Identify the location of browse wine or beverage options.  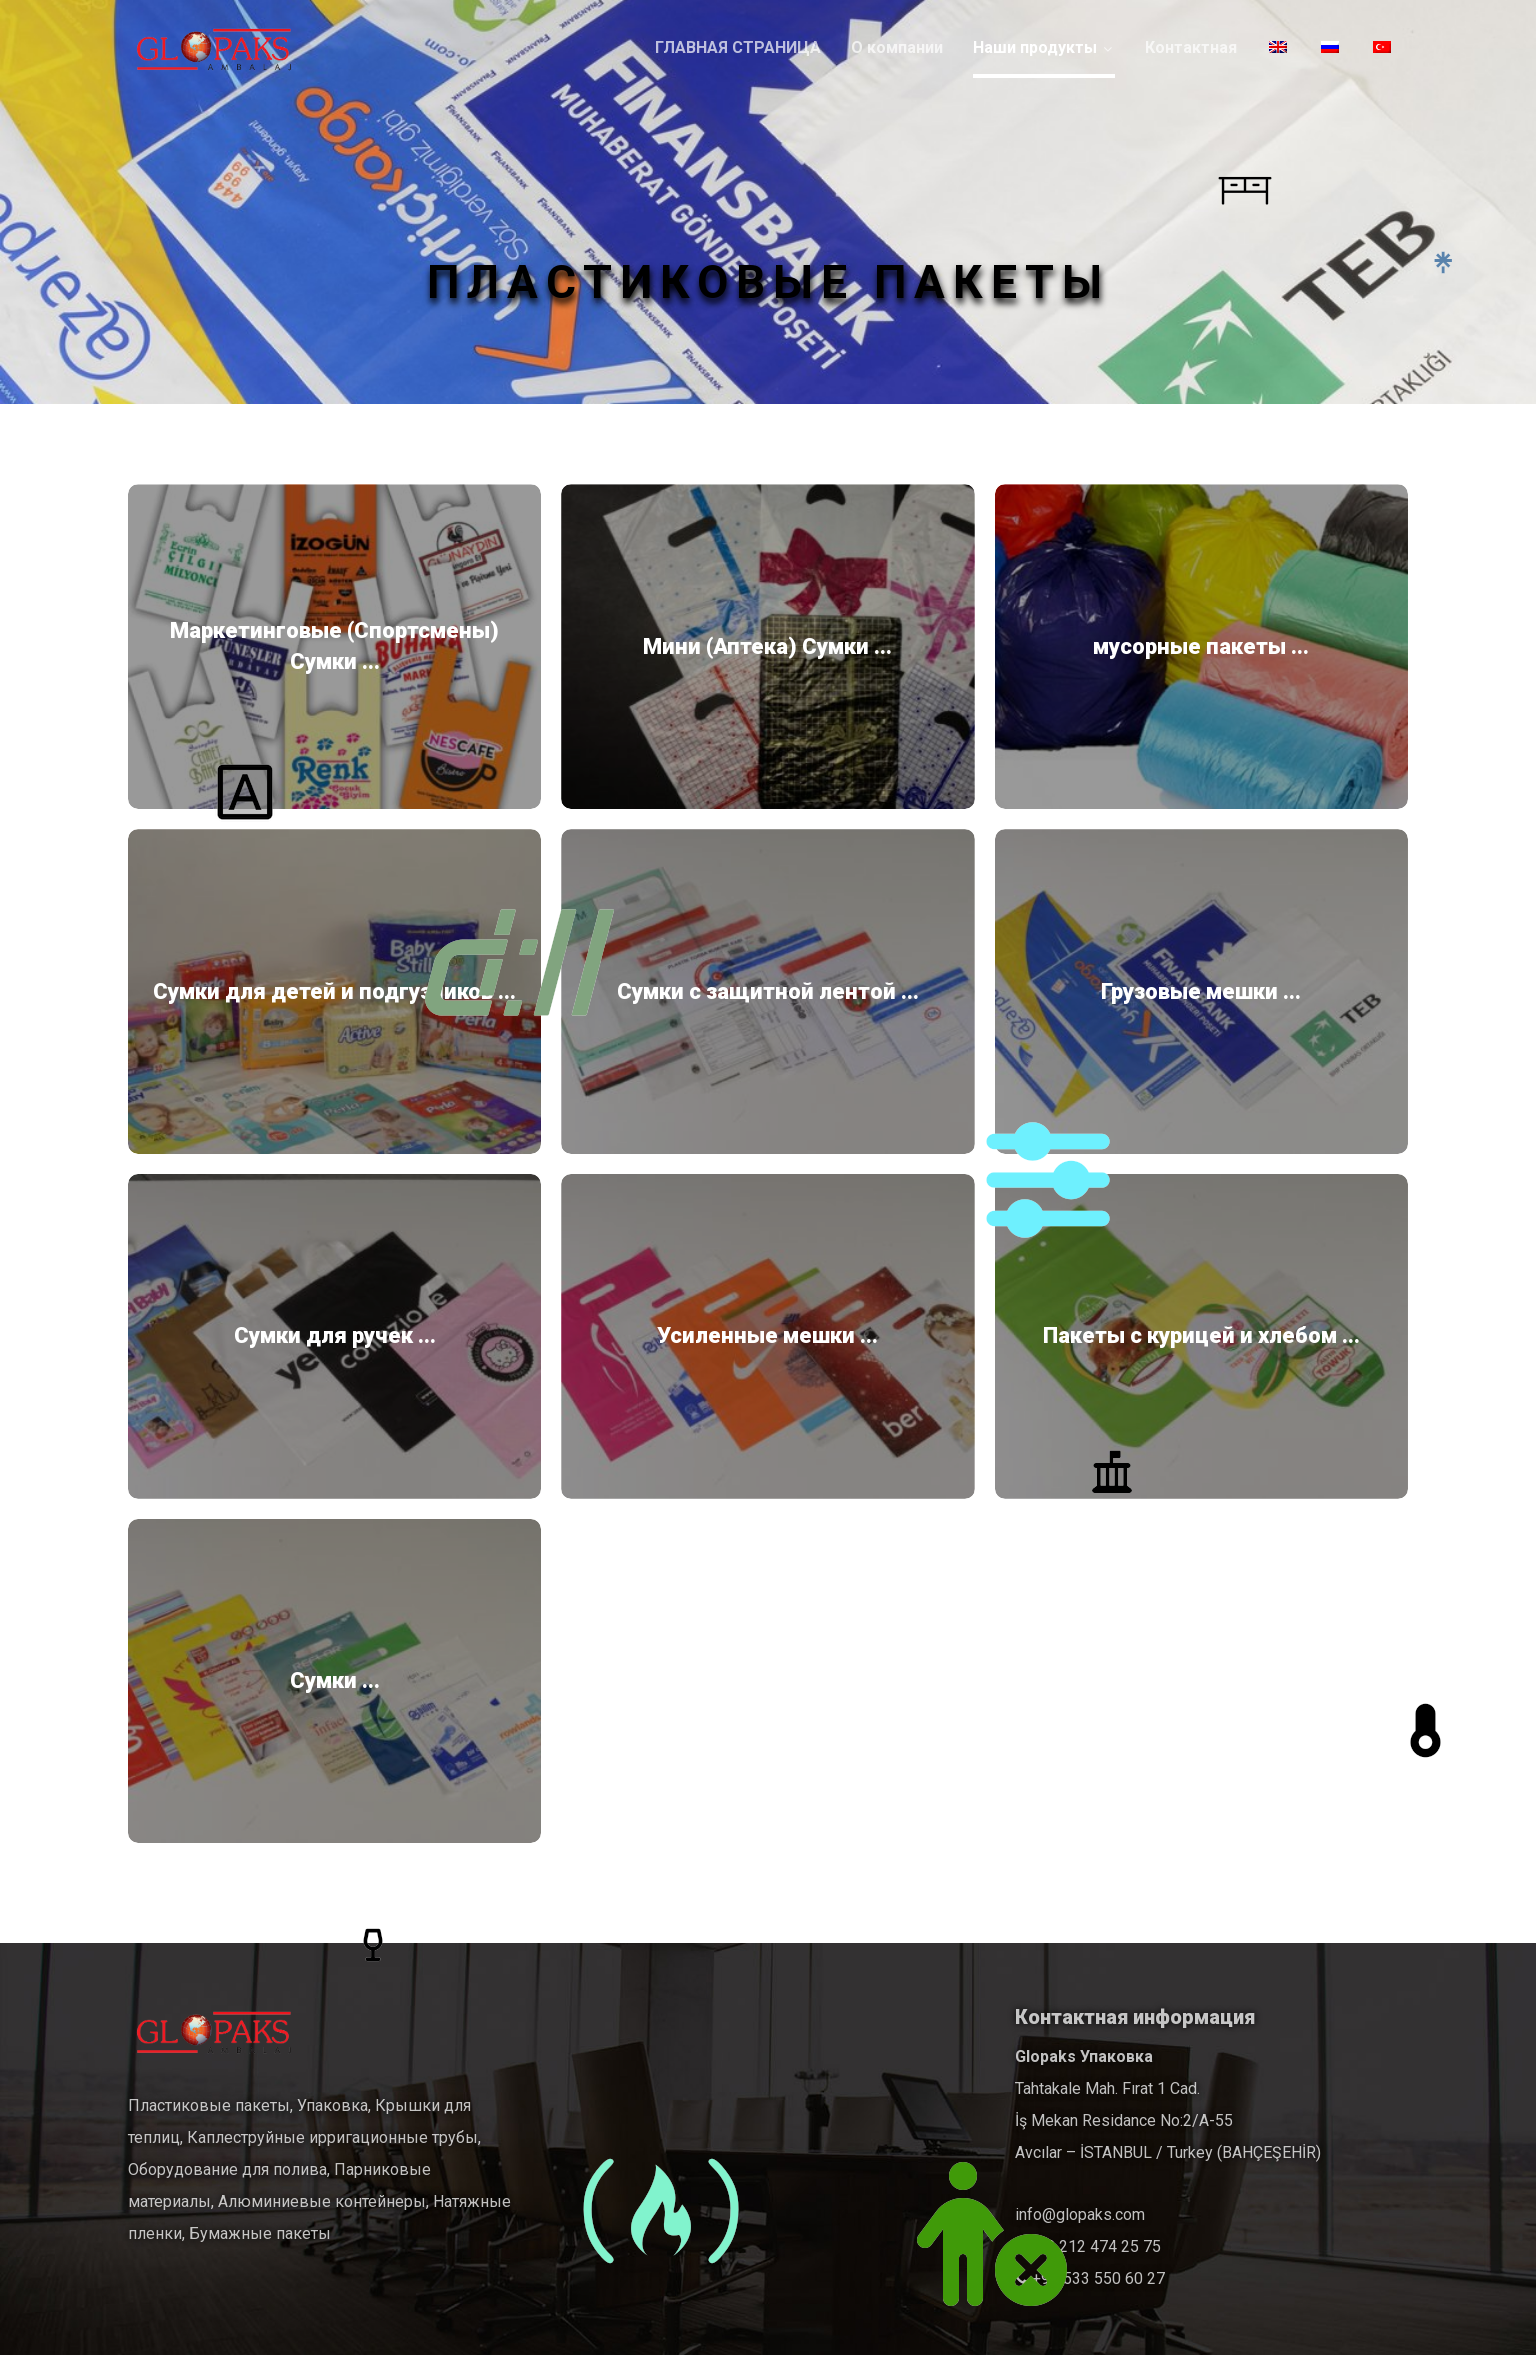
(373, 1944).